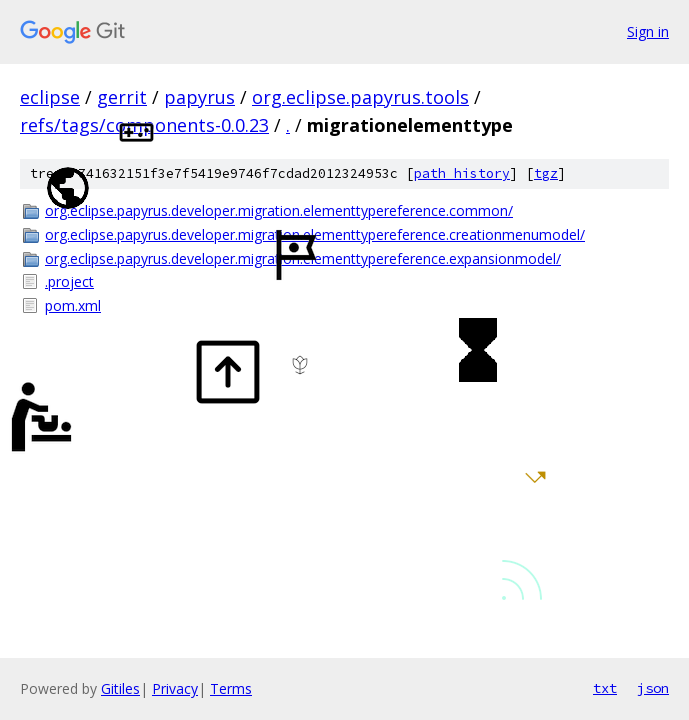 This screenshot has width=689, height=720. I want to click on view garden or plant-related content, so click(300, 365).